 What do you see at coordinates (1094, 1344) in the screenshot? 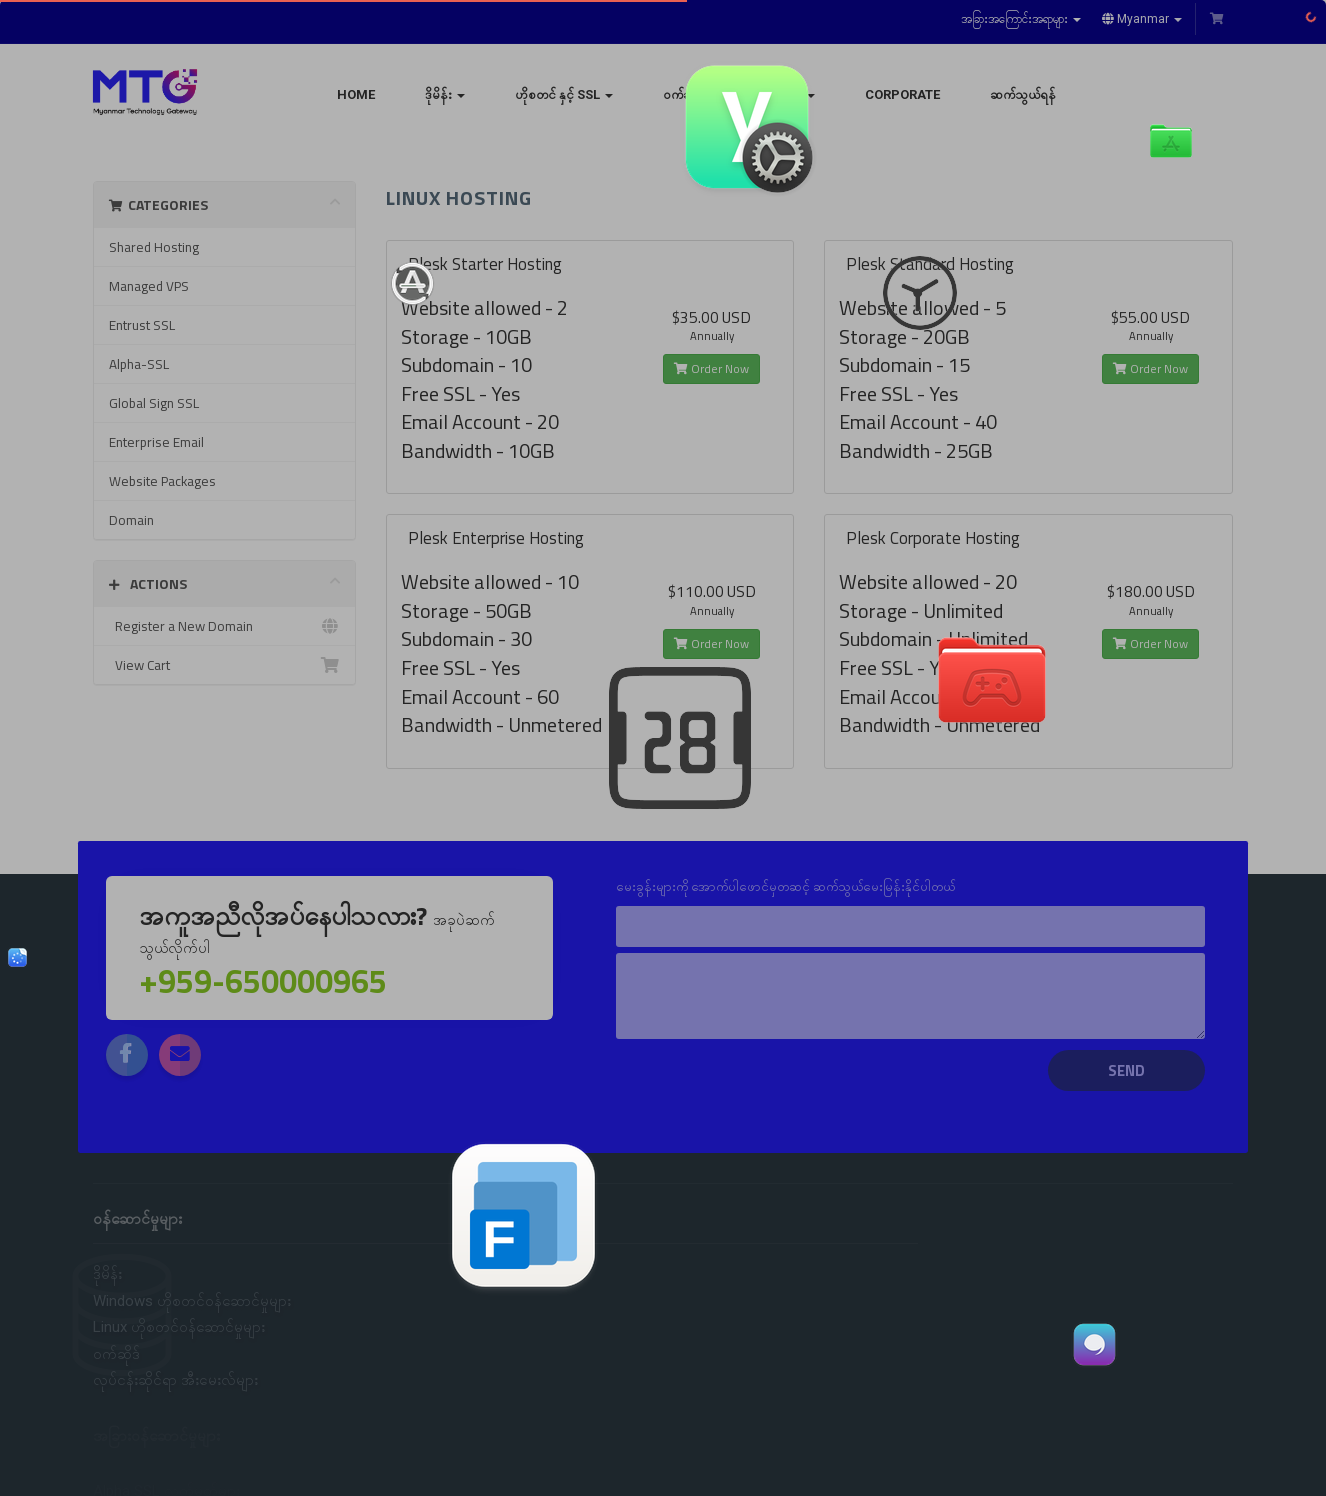
I see `open akonadi personal information management app` at bounding box center [1094, 1344].